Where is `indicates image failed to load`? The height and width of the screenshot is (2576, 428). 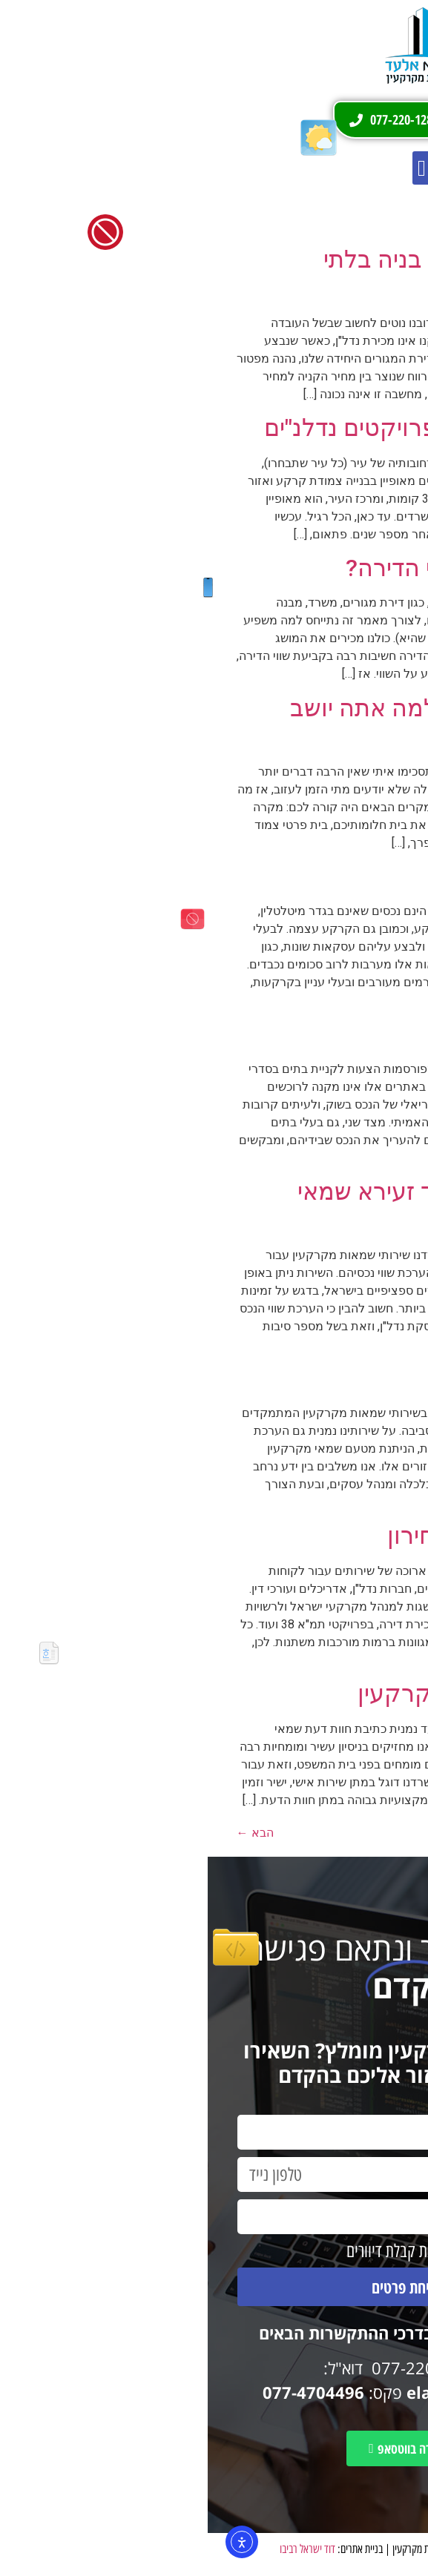
indicates image failed to load is located at coordinates (192, 918).